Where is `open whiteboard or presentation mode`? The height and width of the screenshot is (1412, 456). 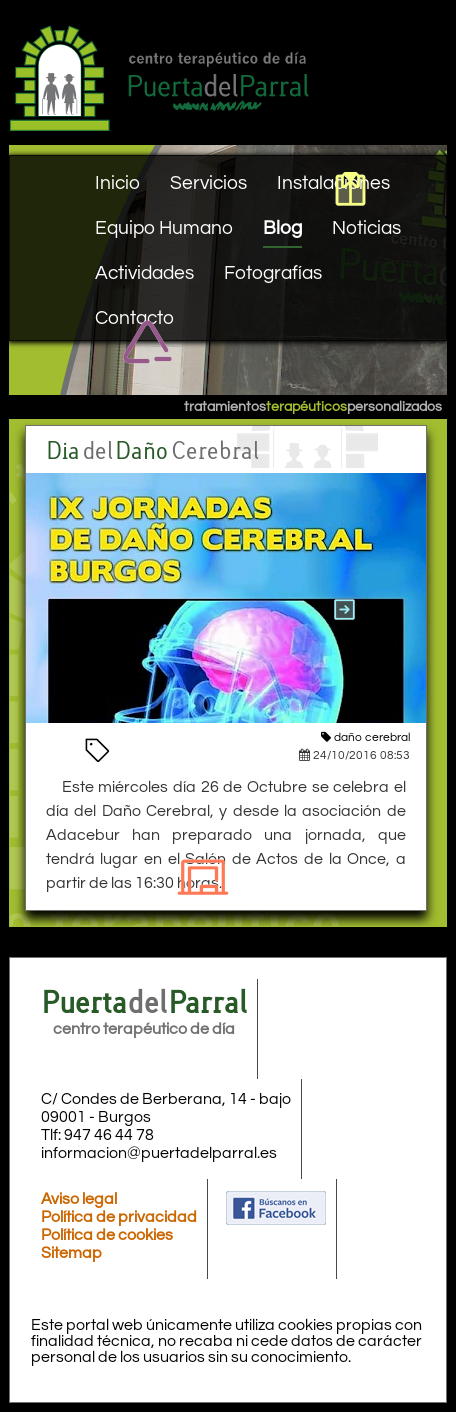
open whiteboard or presentation mode is located at coordinates (203, 878).